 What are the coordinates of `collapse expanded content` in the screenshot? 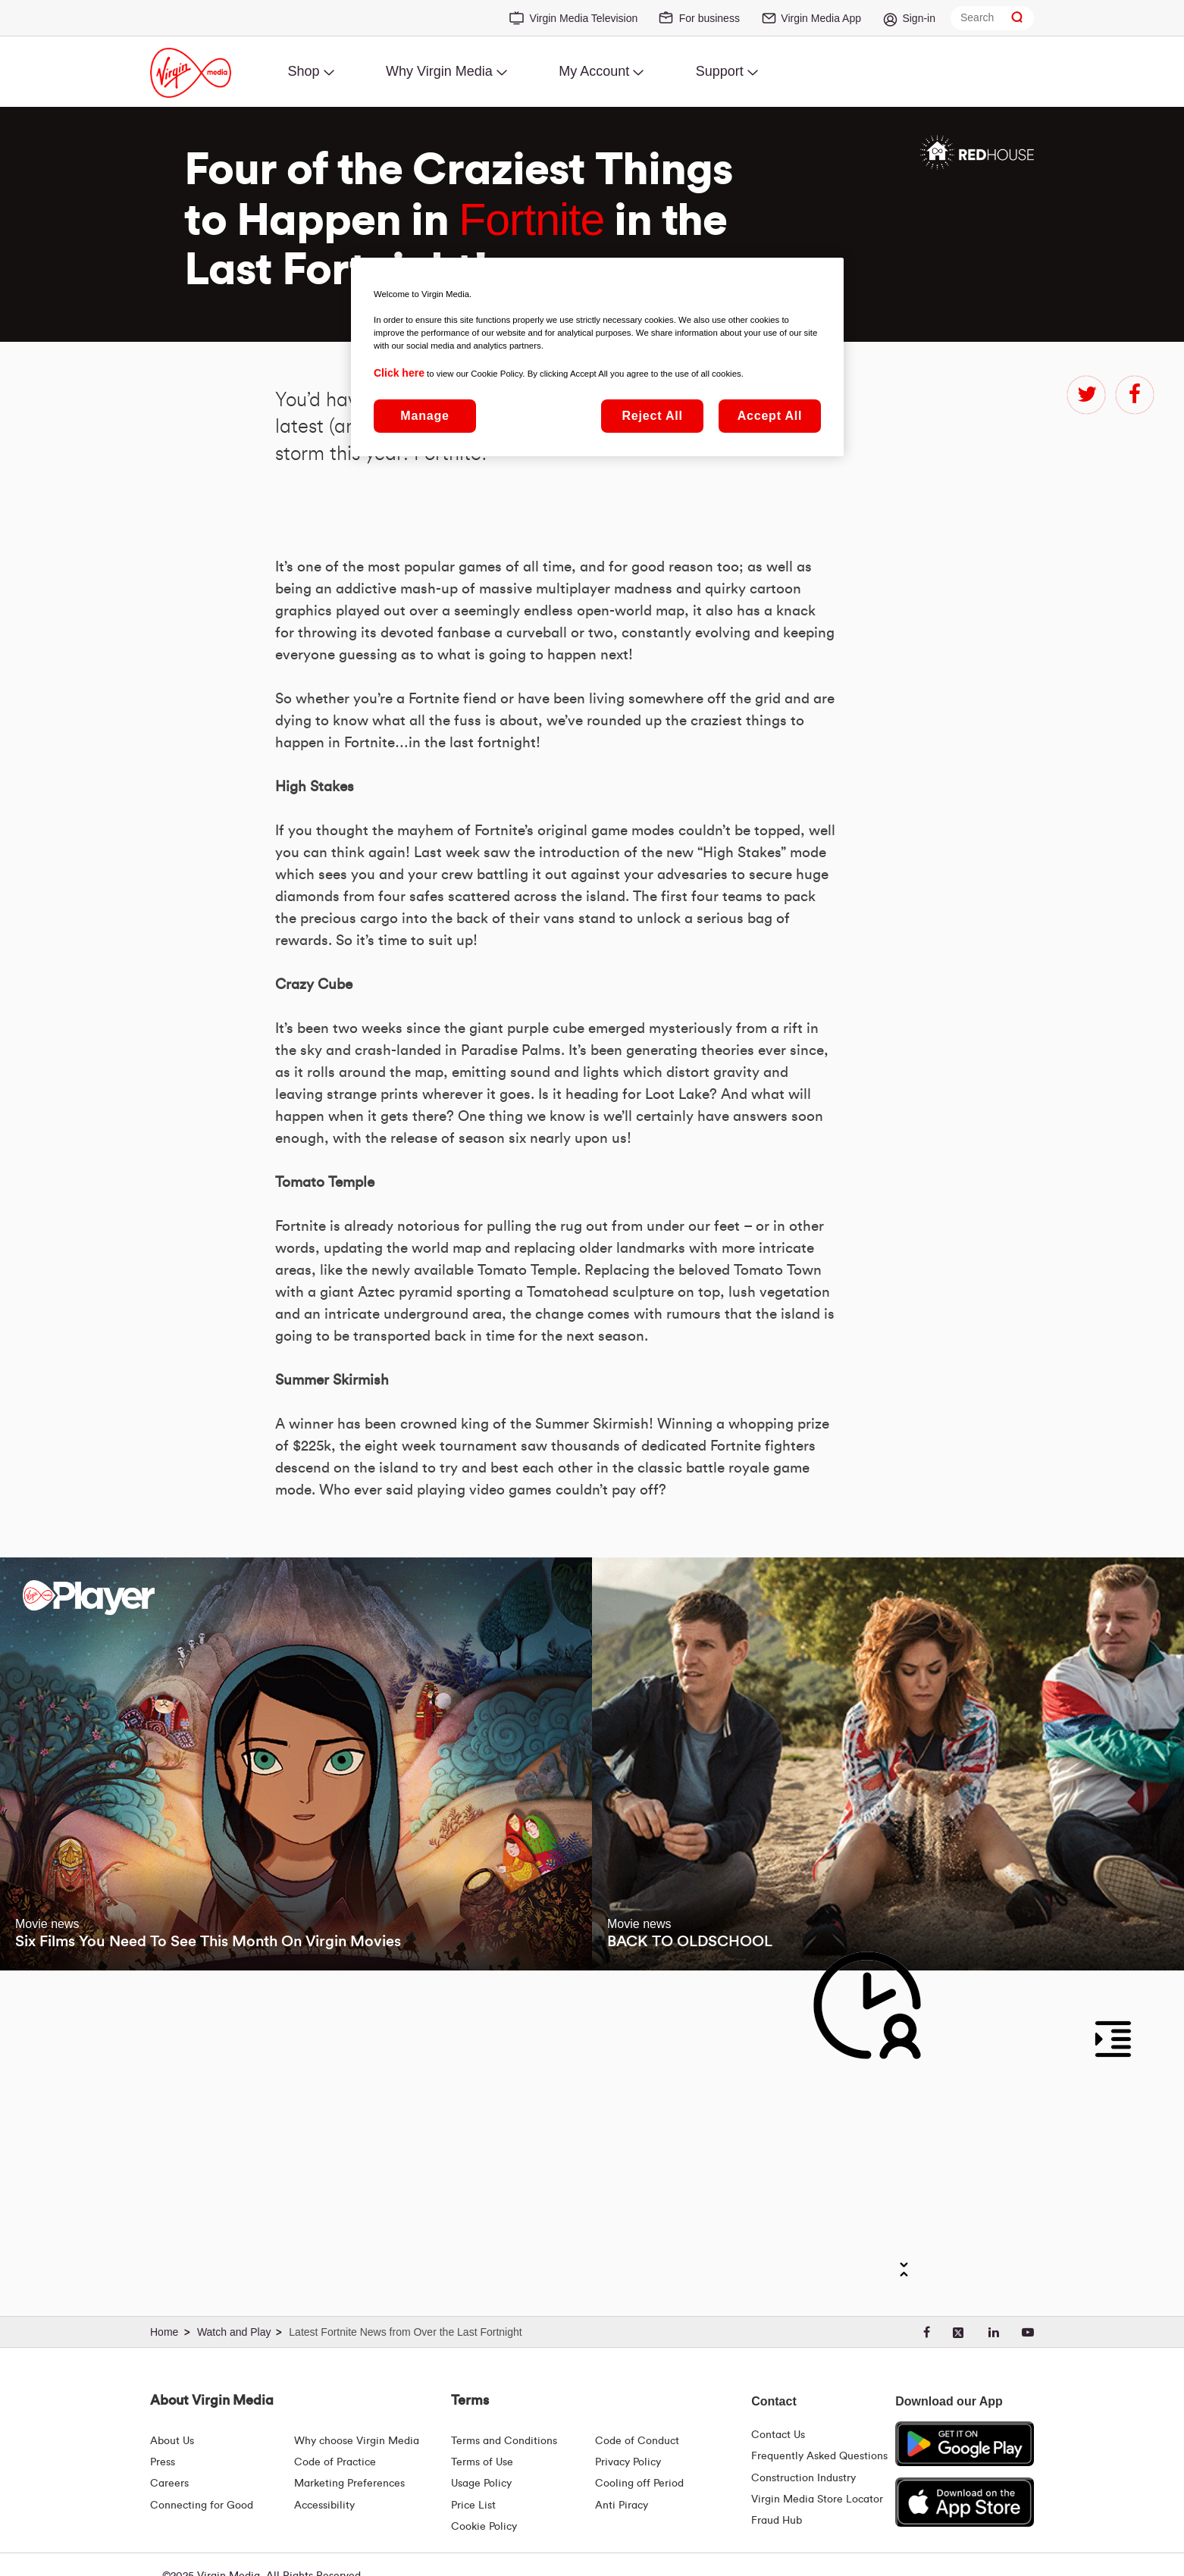 It's located at (904, 2269).